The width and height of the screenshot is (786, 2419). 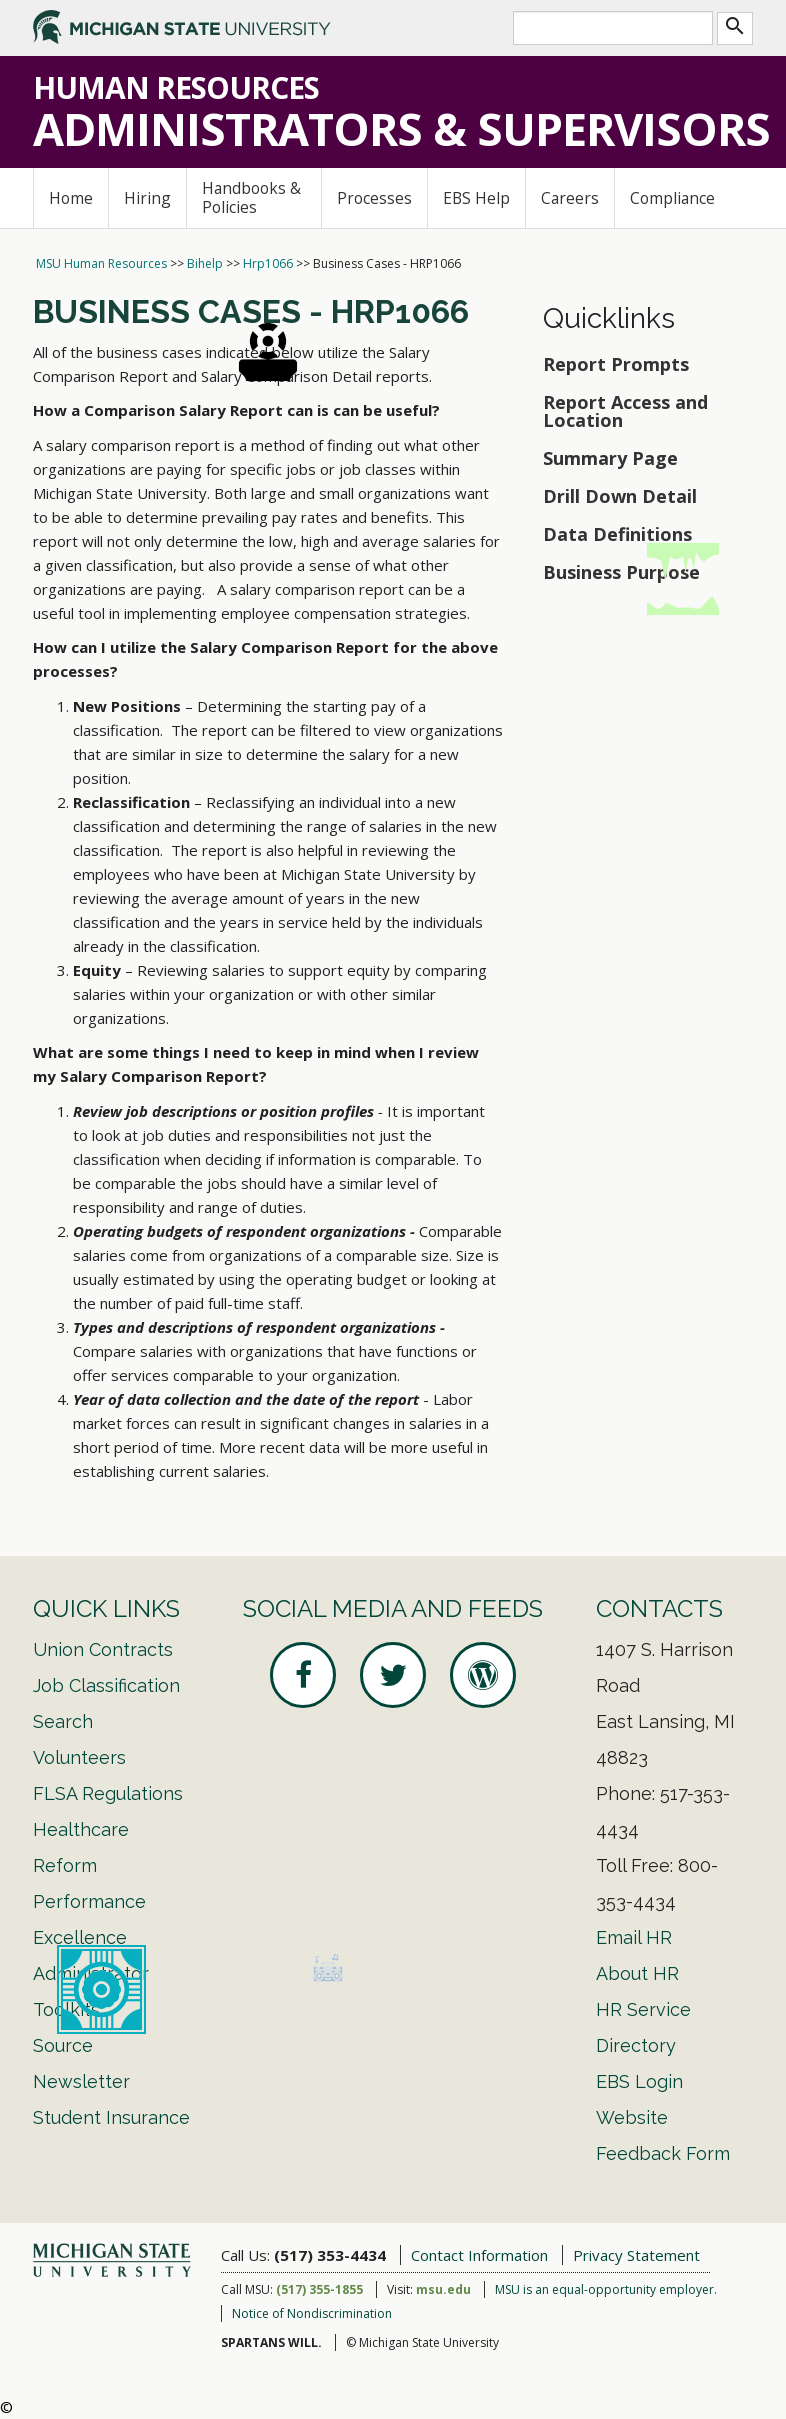 What do you see at coordinates (101, 1989) in the screenshot?
I see `decorative tile or pattern element` at bounding box center [101, 1989].